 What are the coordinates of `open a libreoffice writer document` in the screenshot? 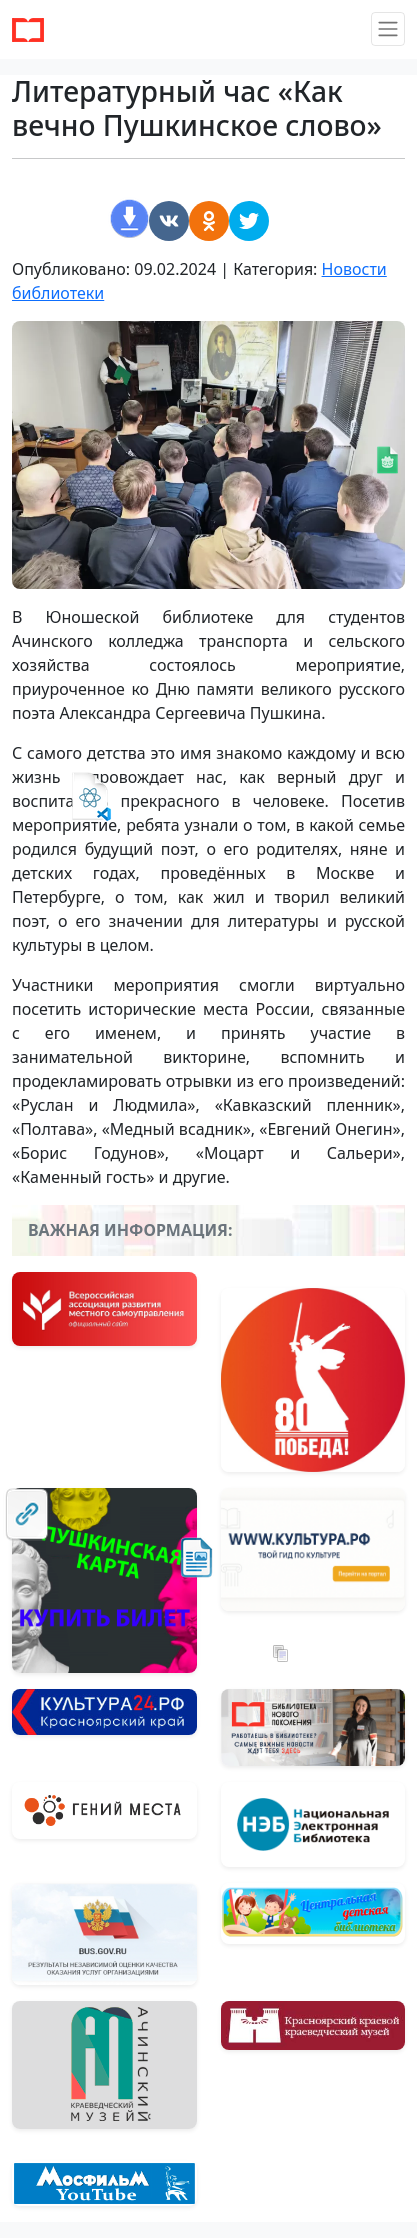 It's located at (196, 1557).